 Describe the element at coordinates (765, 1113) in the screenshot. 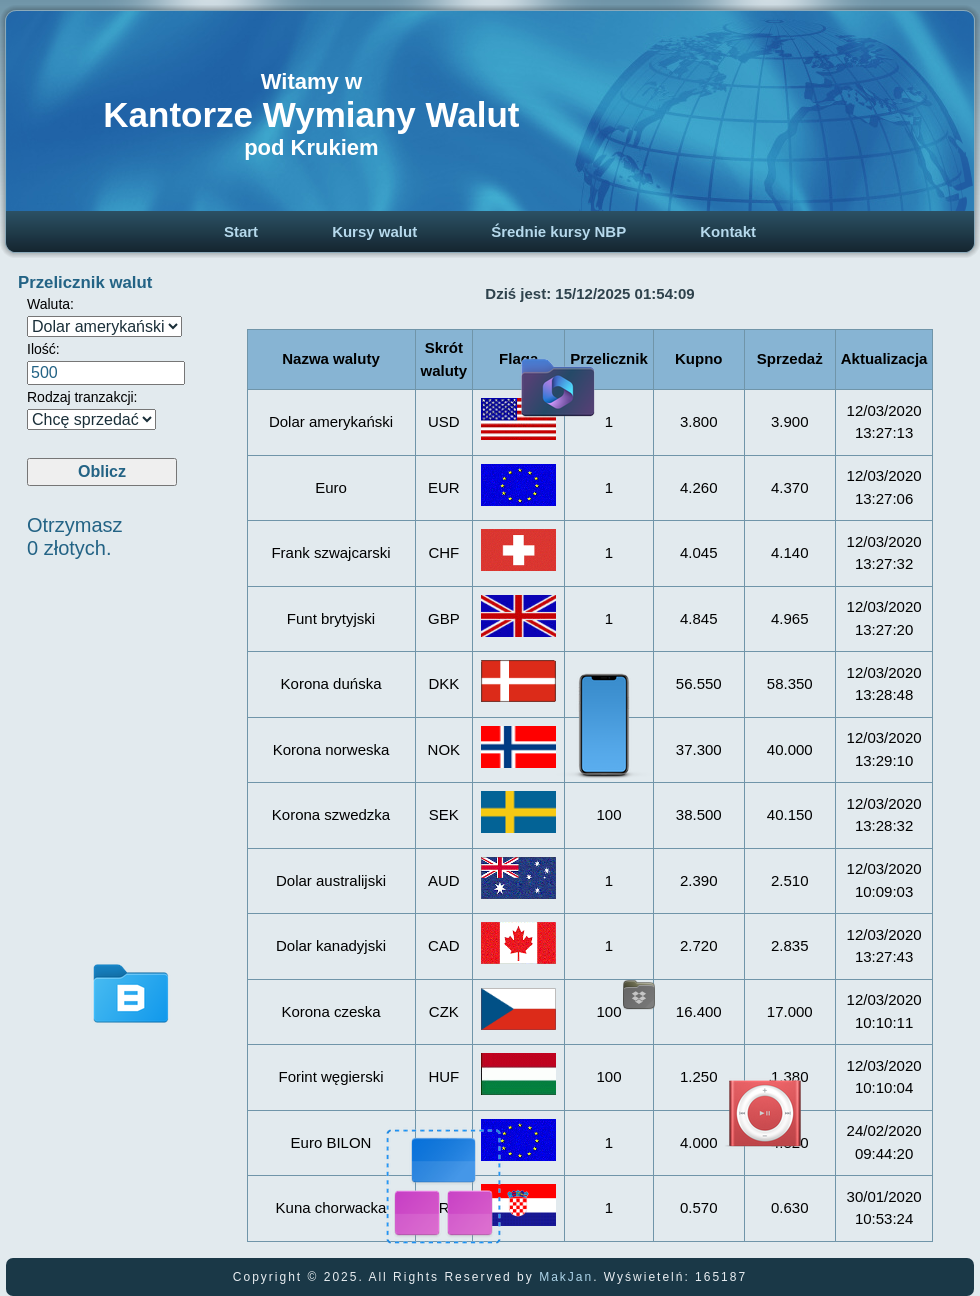

I see `iPod shuffle device connected` at that location.